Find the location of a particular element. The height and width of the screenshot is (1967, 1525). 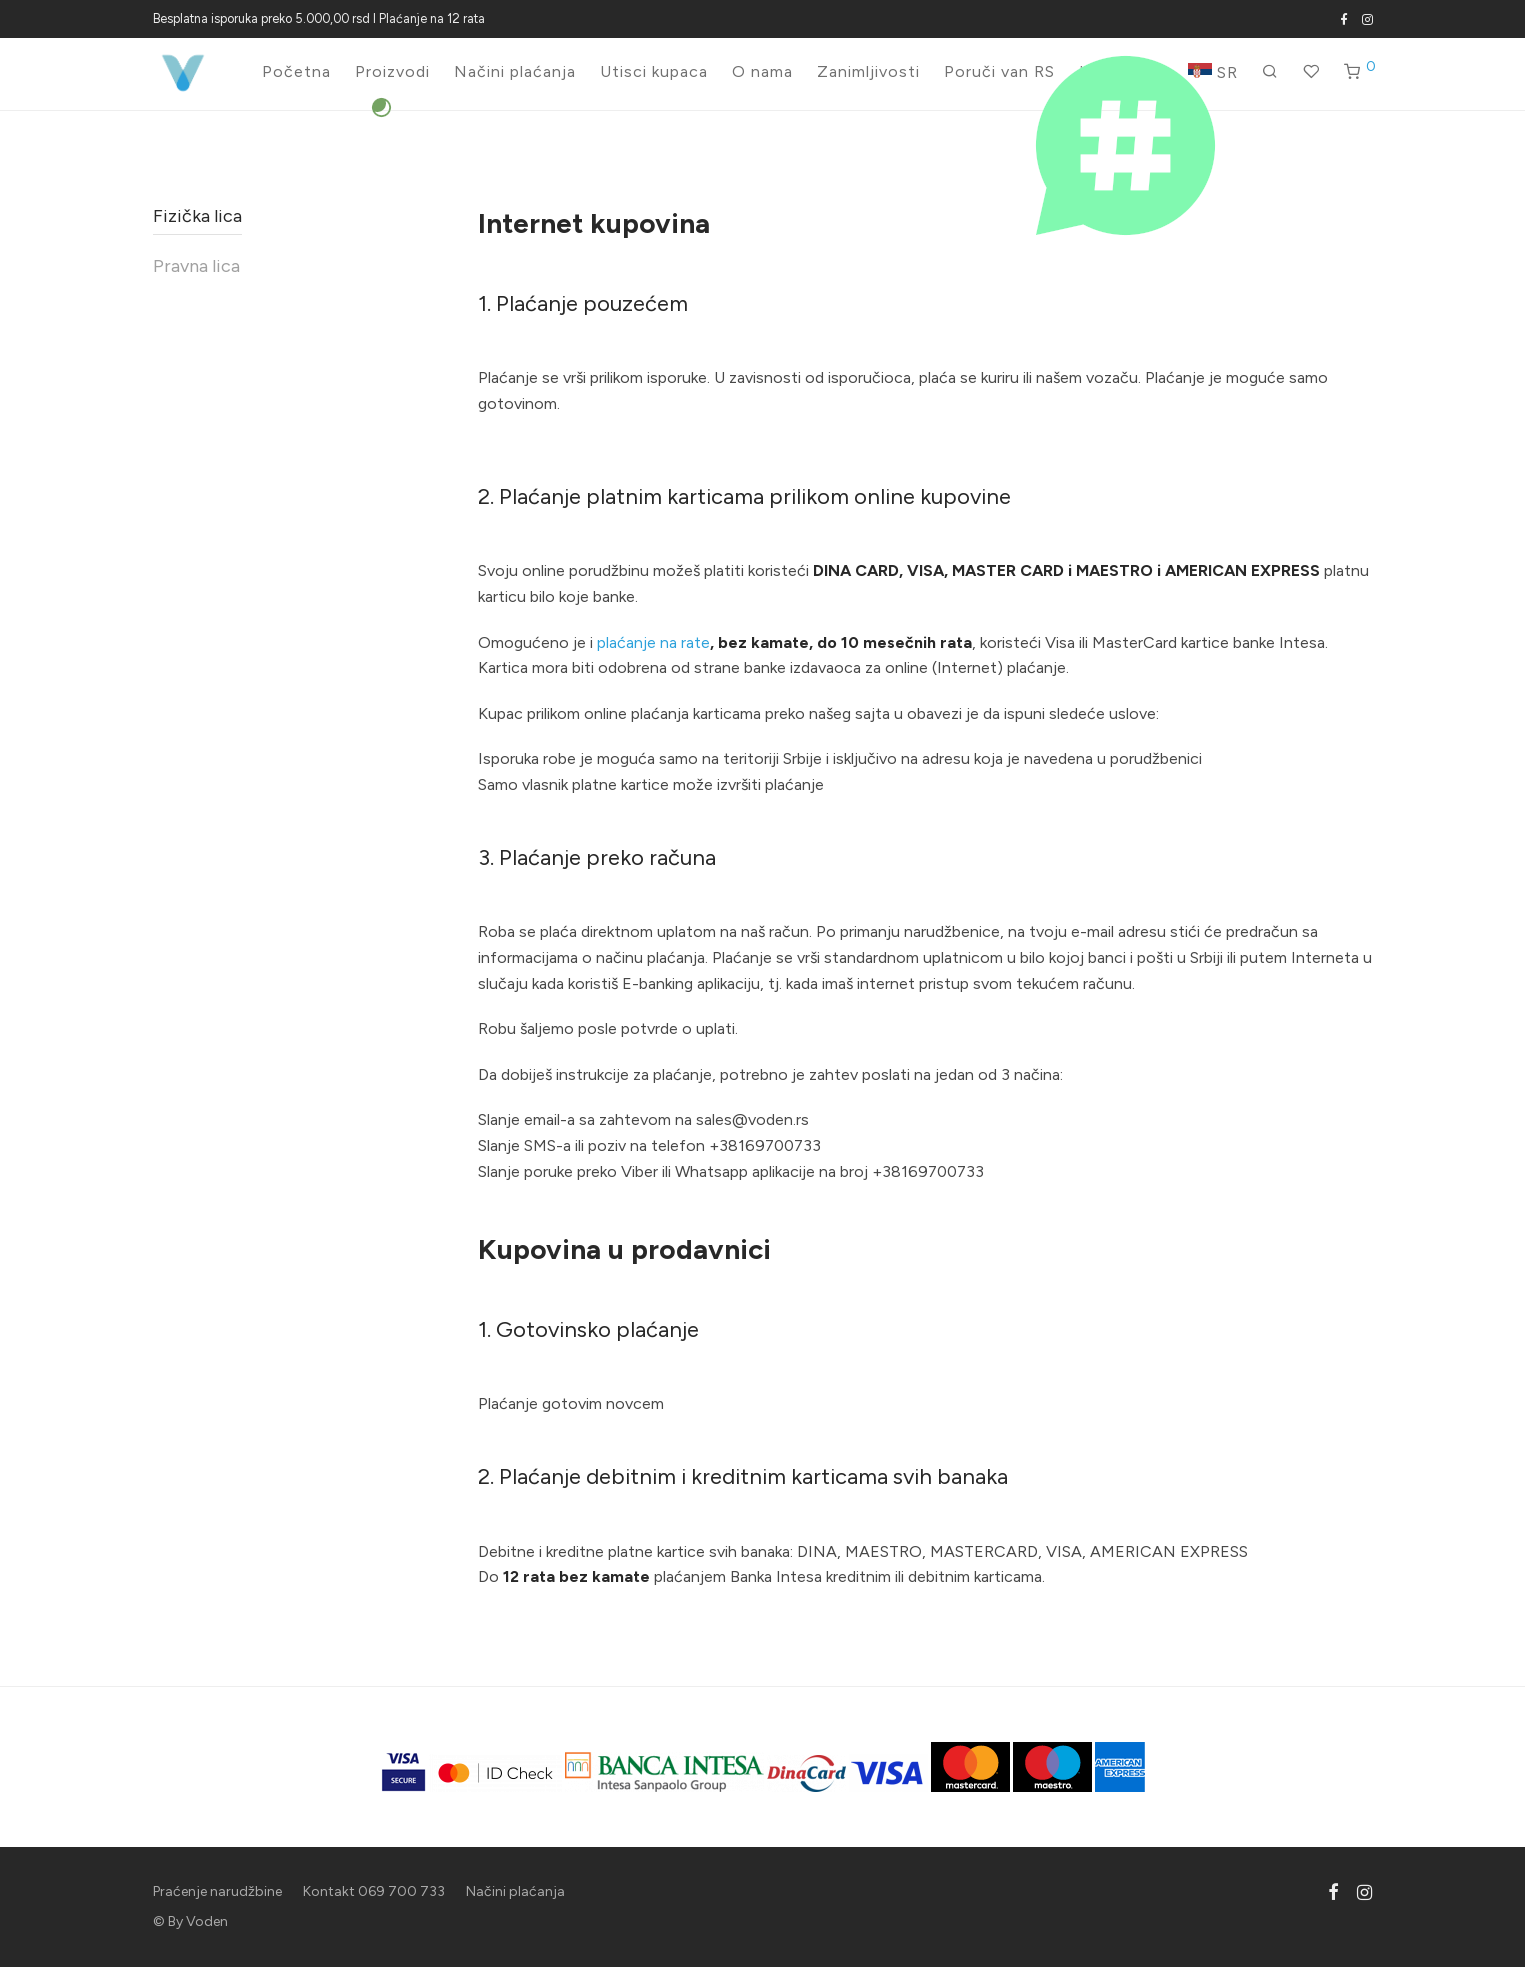

open a chat channel or thread is located at coordinates (1125, 145).